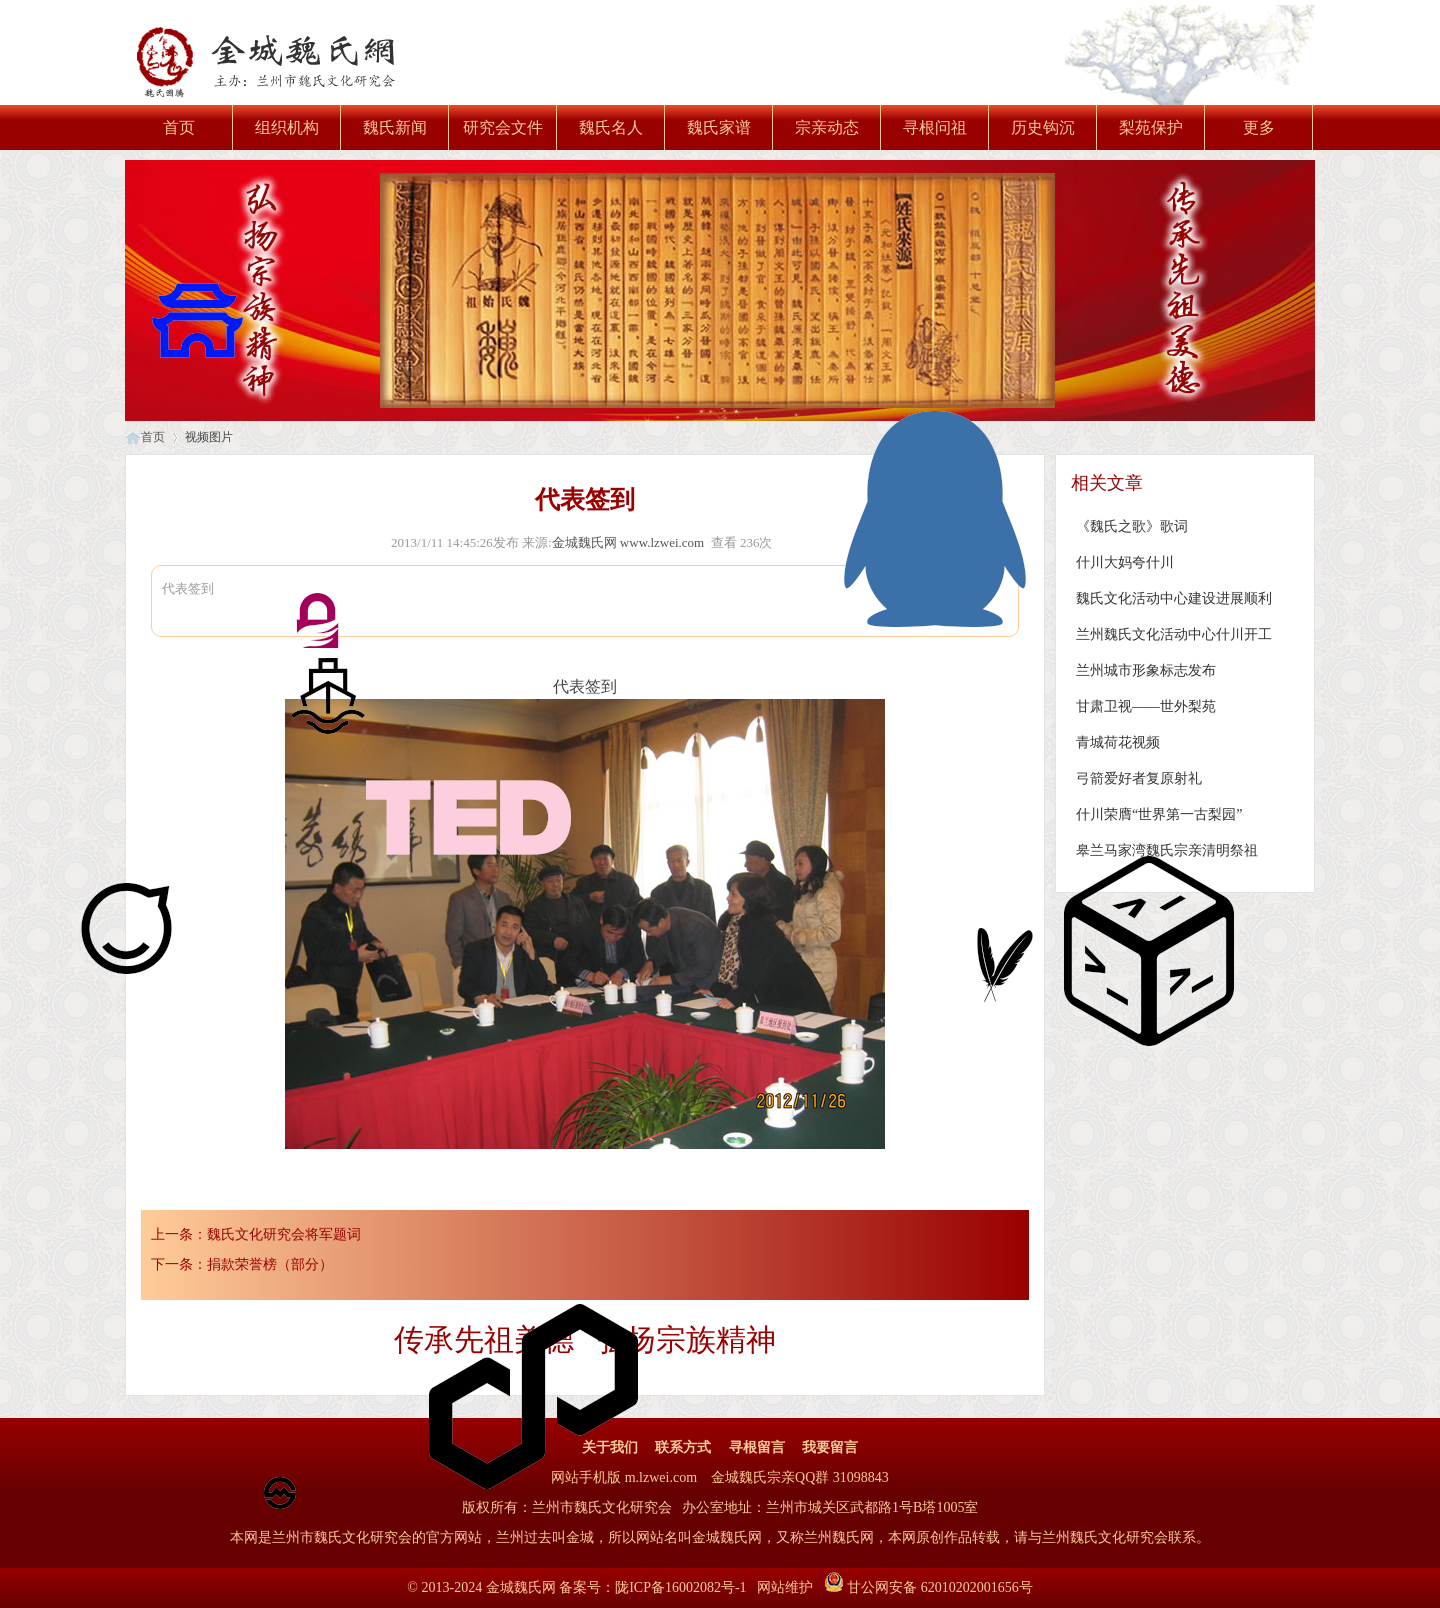 The height and width of the screenshot is (1608, 1440). I want to click on open distrobox container management application, so click(1149, 951).